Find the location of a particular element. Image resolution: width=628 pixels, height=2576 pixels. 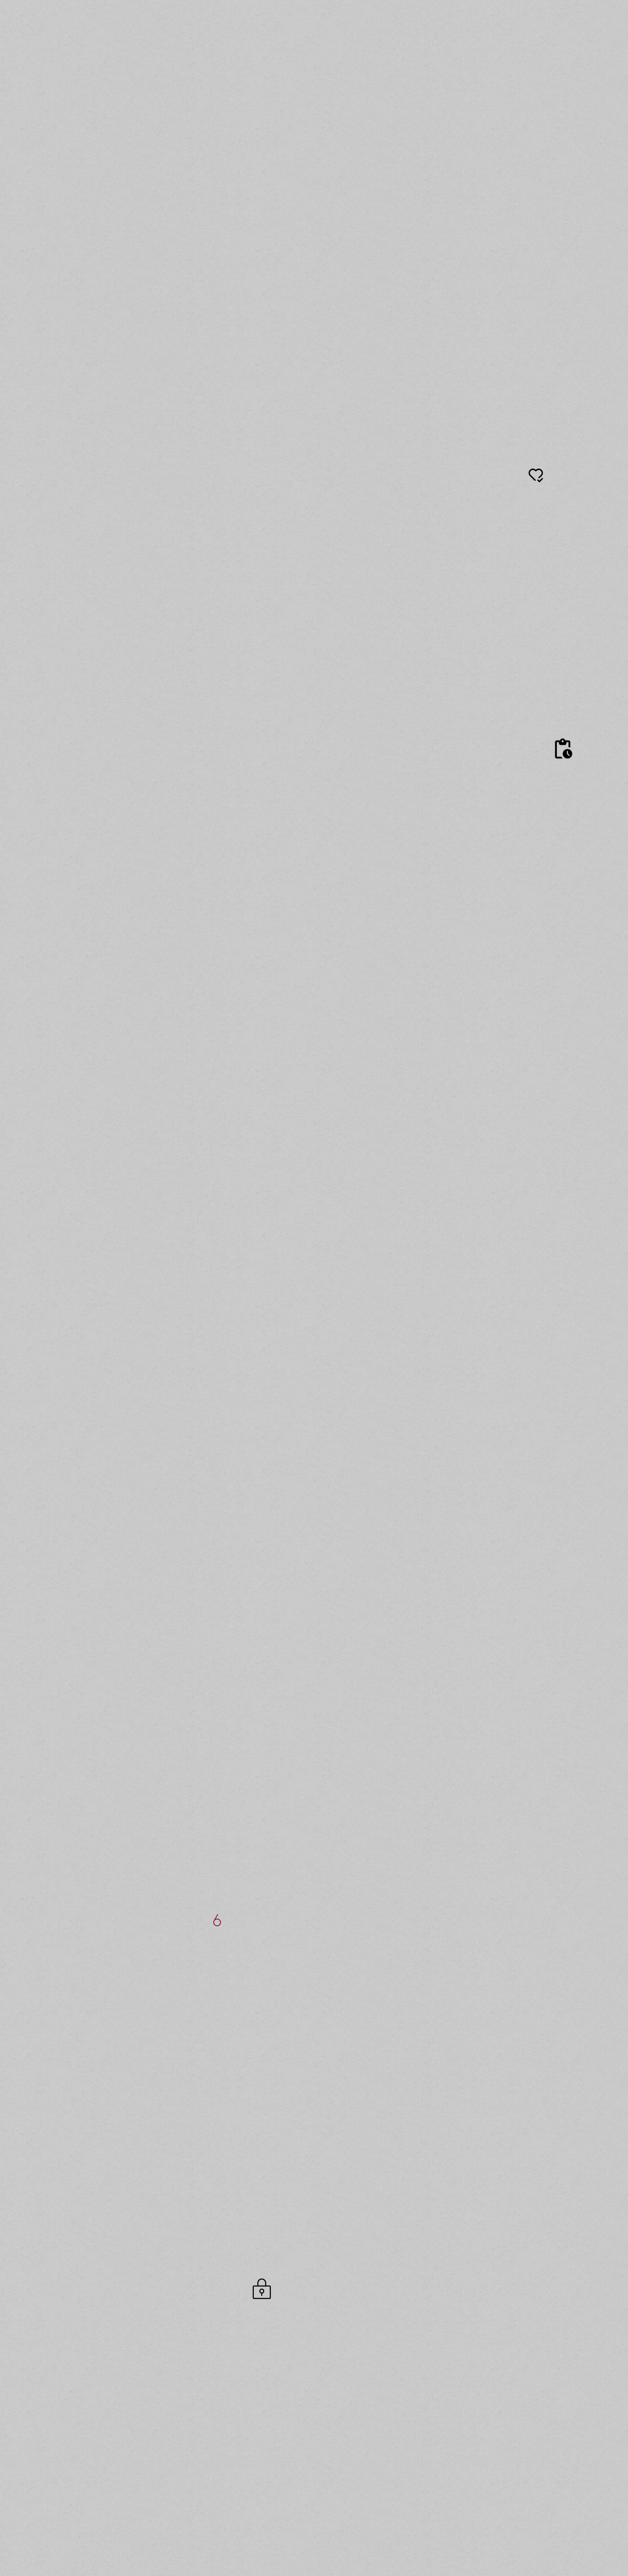

indicates the number six in a list or sequence is located at coordinates (217, 1920).